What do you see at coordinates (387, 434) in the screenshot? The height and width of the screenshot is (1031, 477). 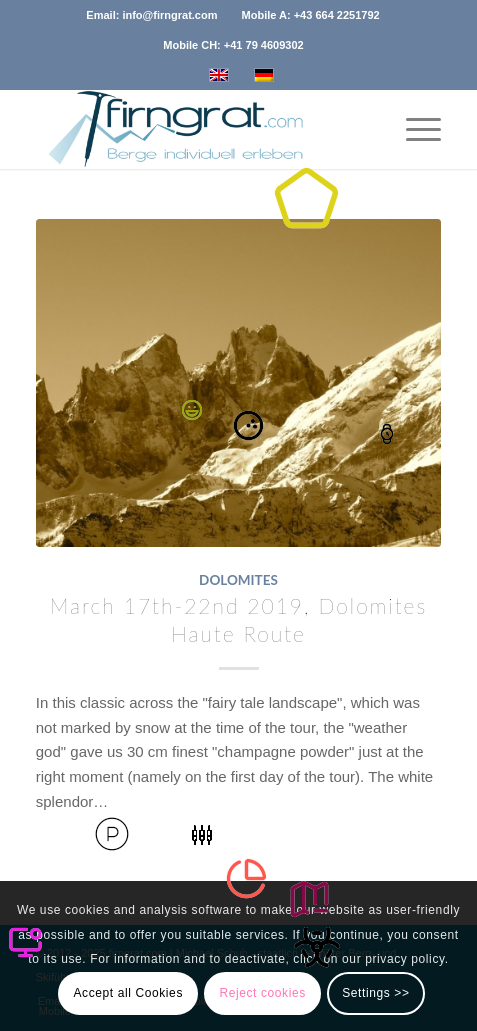 I see `view watch or wearable device settings` at bounding box center [387, 434].